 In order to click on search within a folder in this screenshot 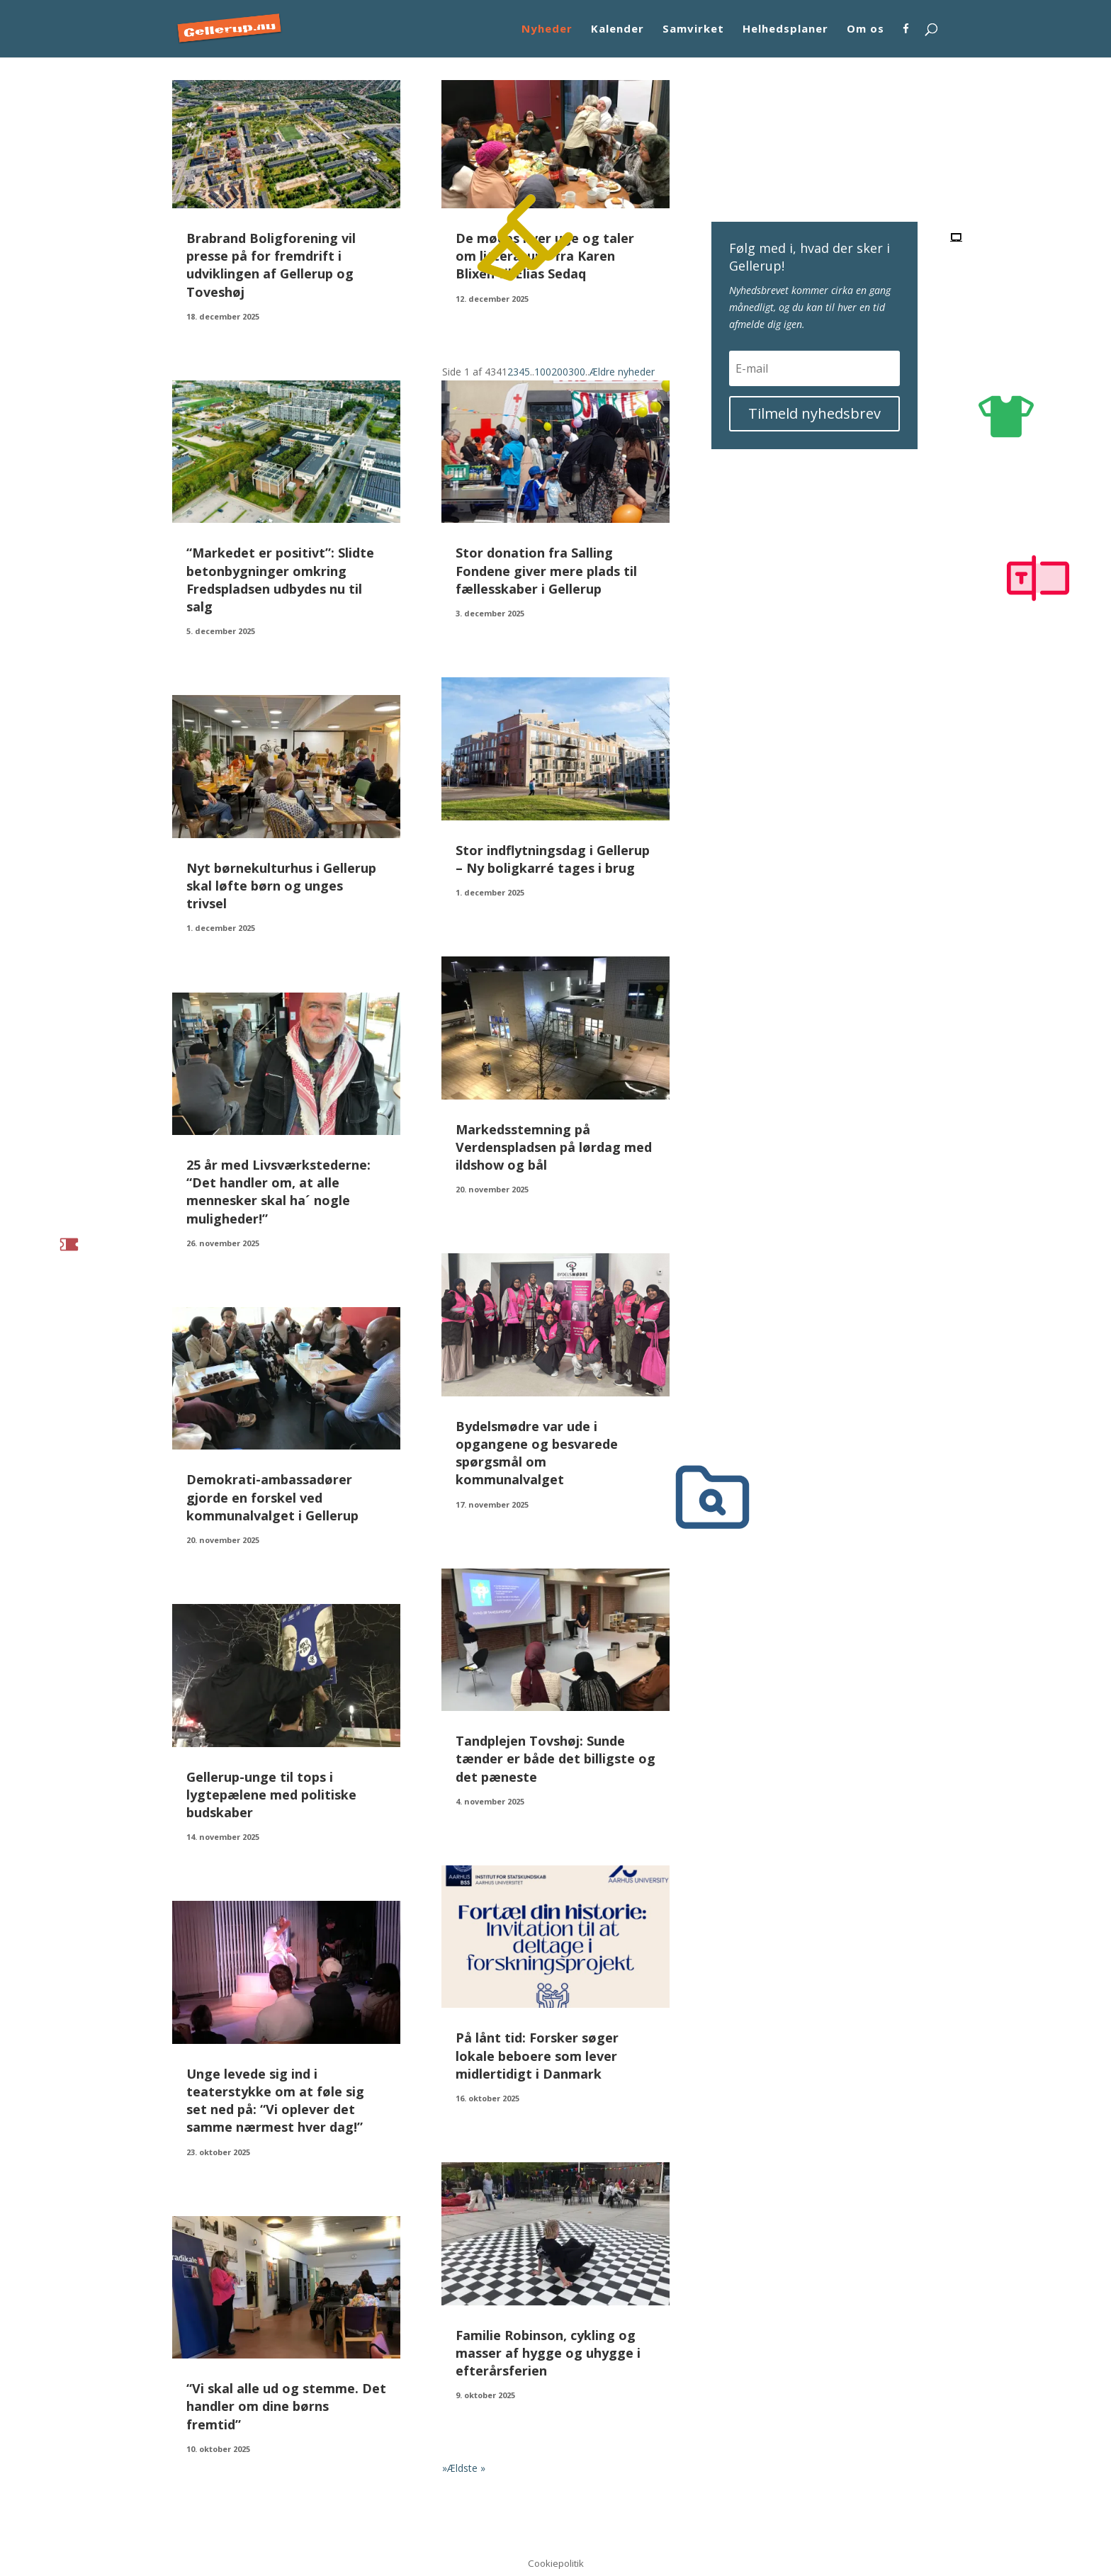, I will do `click(712, 1498)`.